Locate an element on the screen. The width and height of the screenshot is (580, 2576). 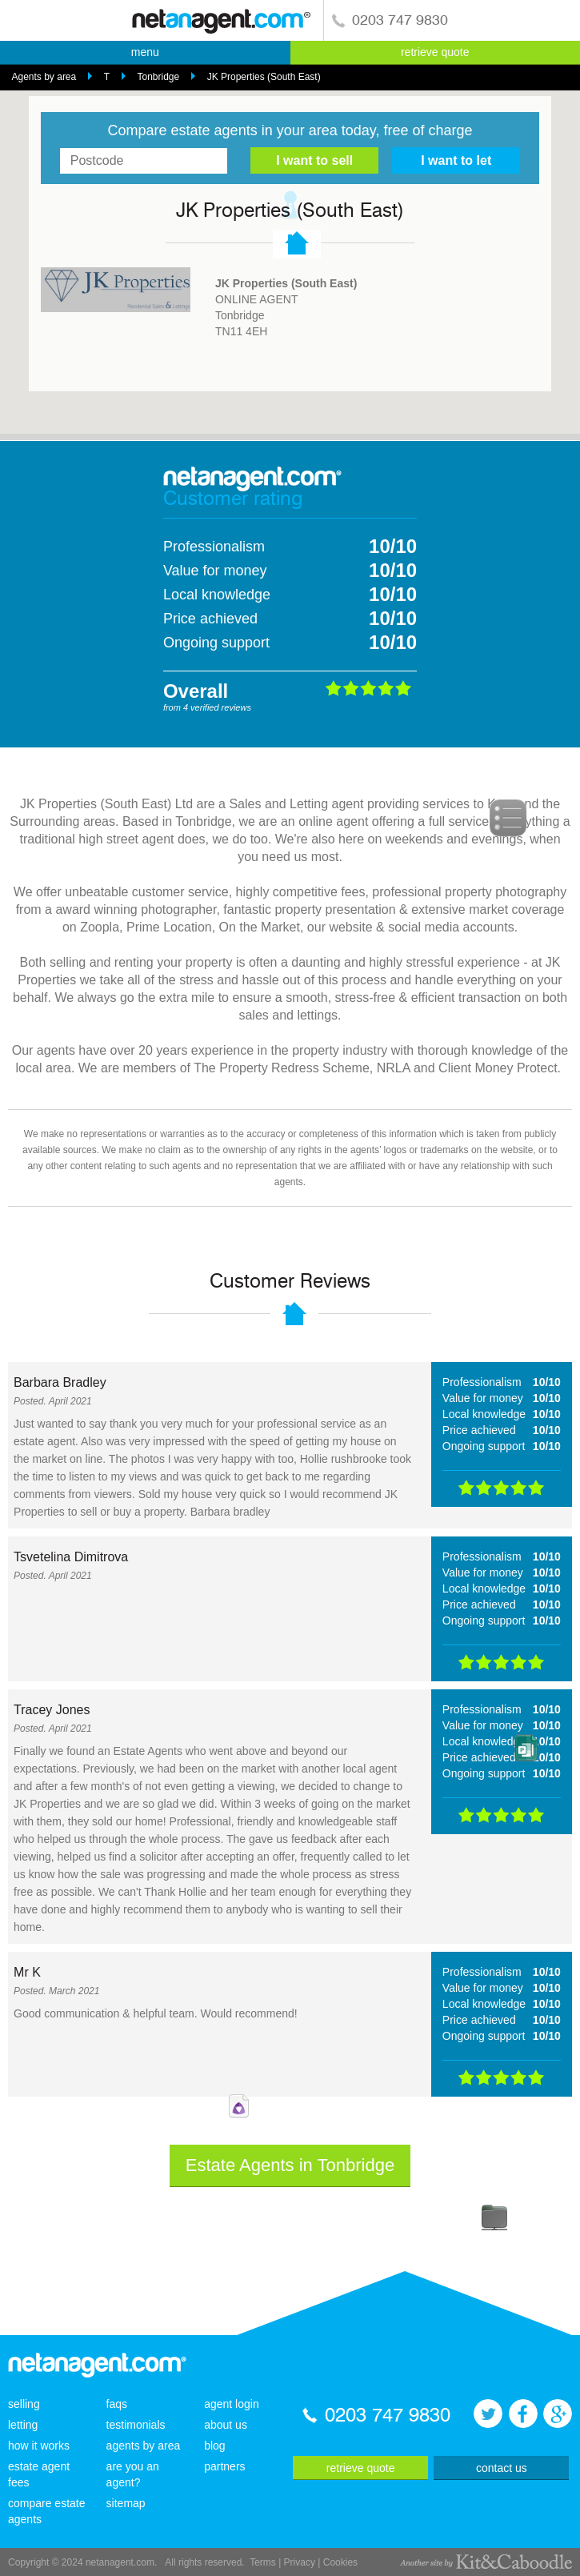
access files stored on a remote server is located at coordinates (494, 2217).